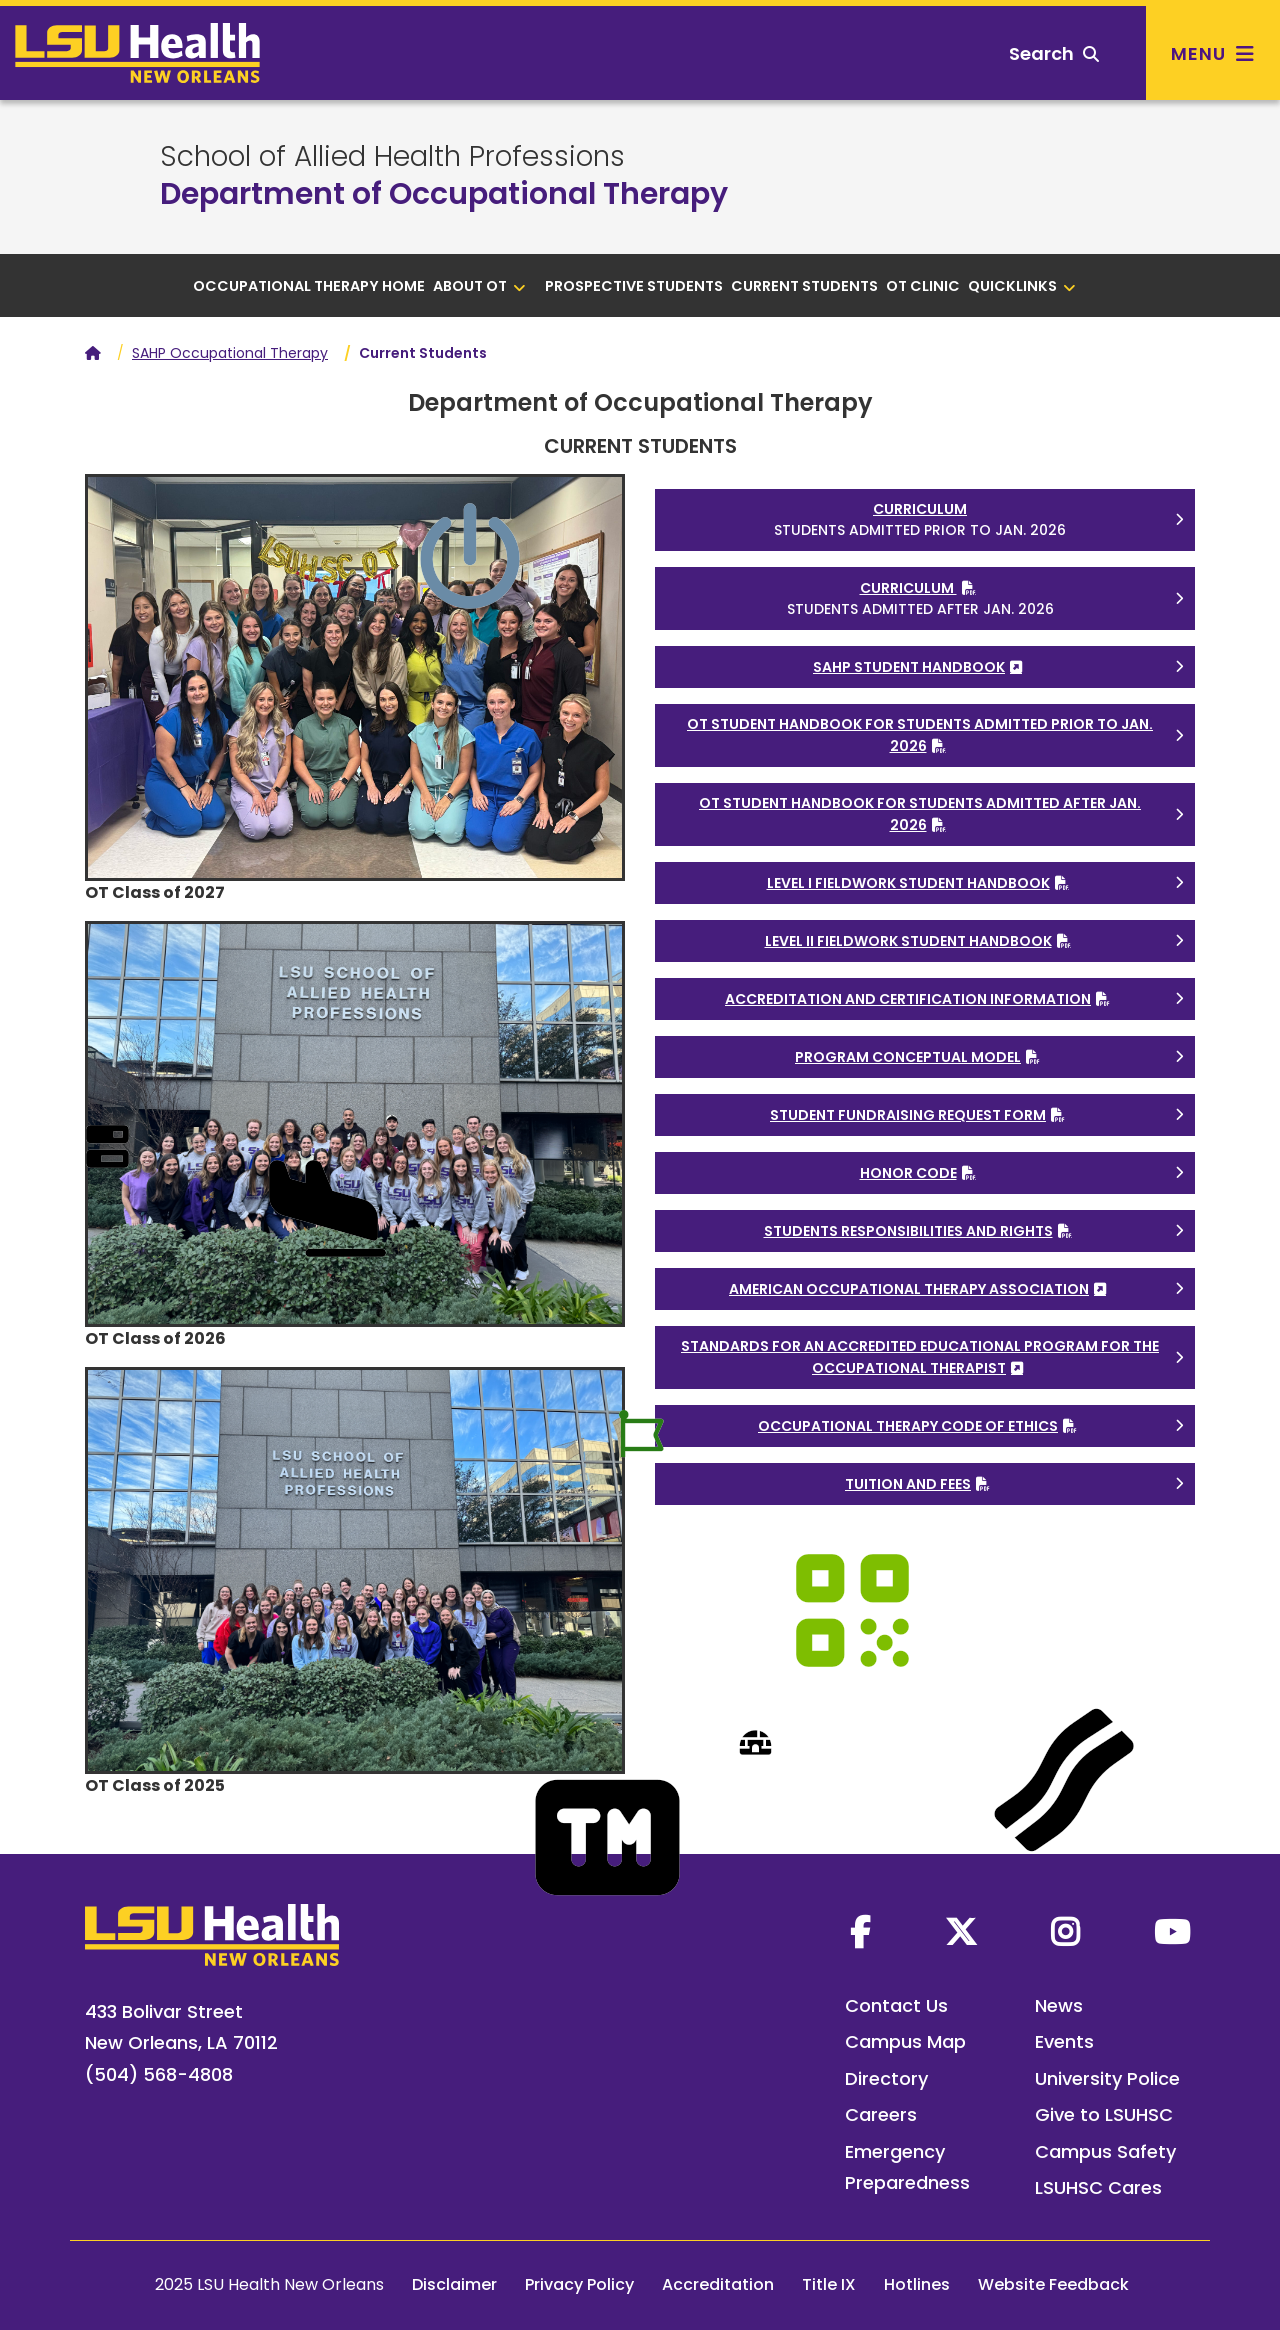  Describe the element at coordinates (321, 1208) in the screenshot. I see `indicates flight arrival status` at that location.